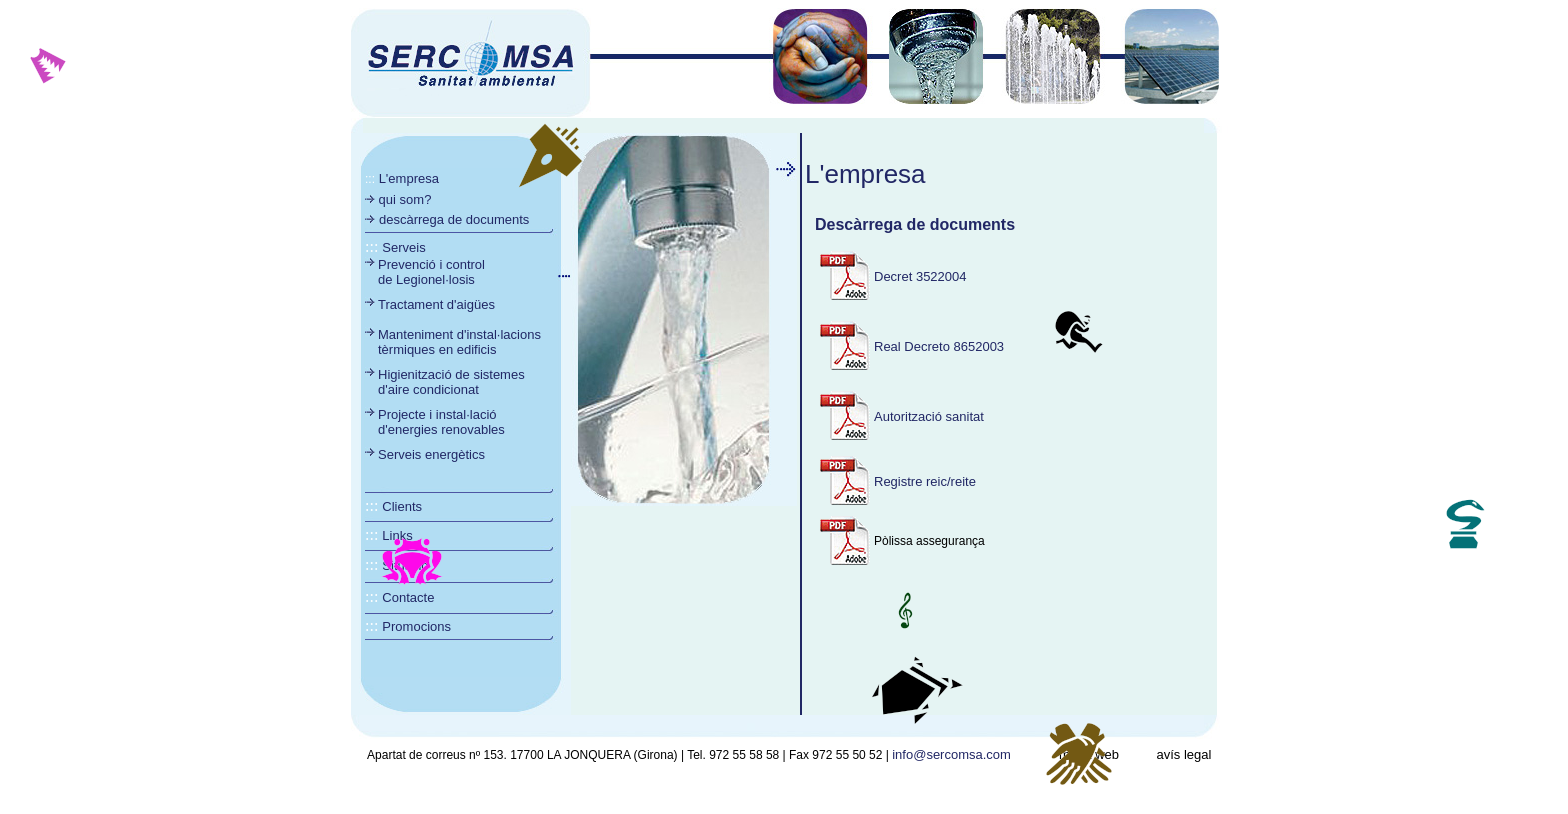  What do you see at coordinates (412, 560) in the screenshot?
I see `represents a frog character or creature in a game` at bounding box center [412, 560].